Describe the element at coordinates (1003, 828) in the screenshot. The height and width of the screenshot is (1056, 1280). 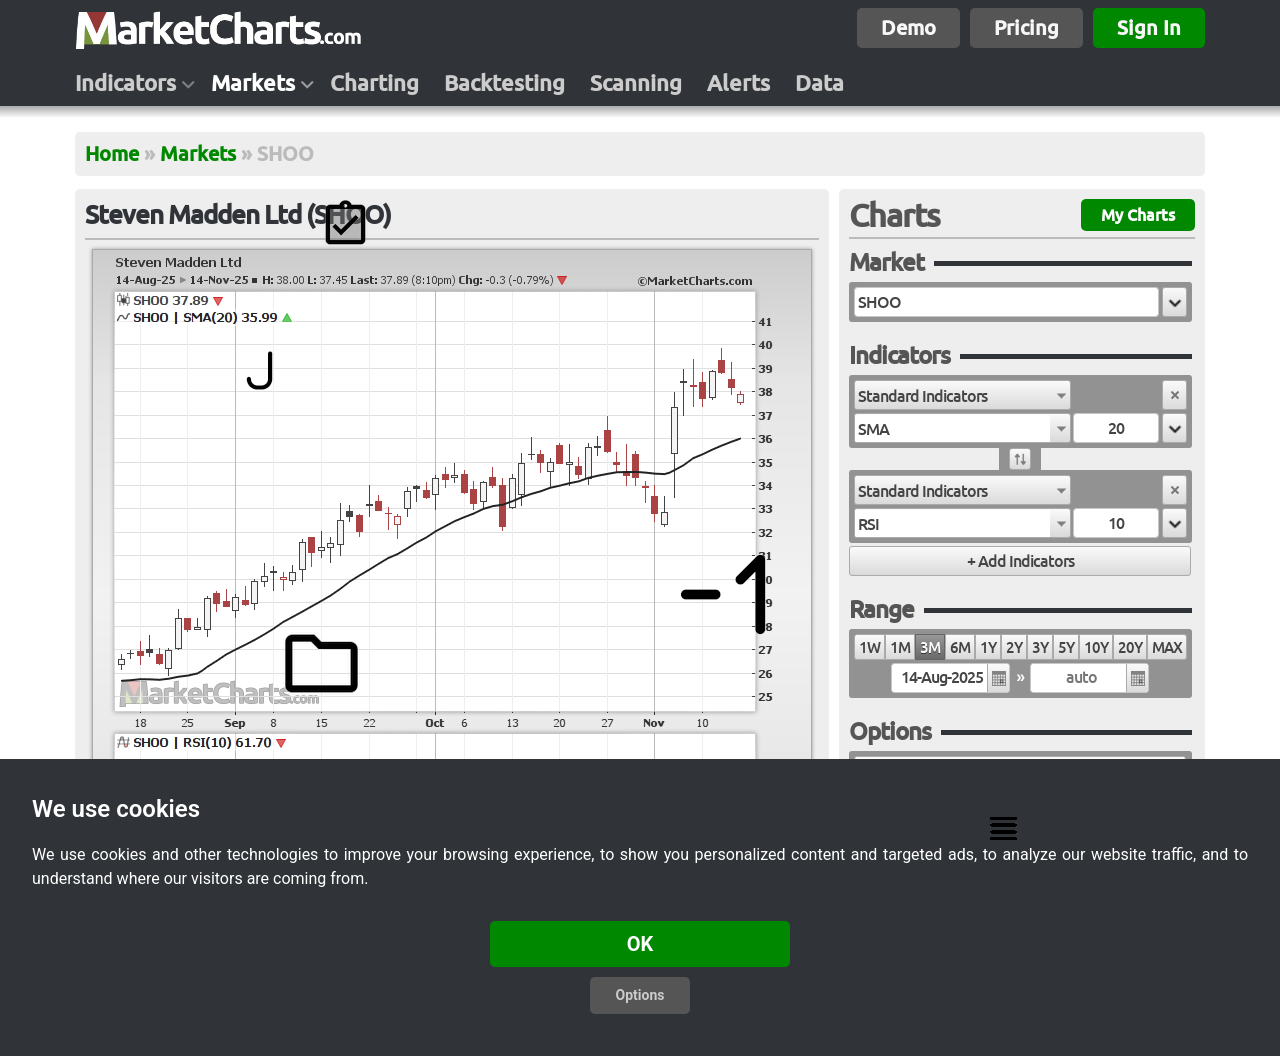
I see `view content in headline or list format` at that location.